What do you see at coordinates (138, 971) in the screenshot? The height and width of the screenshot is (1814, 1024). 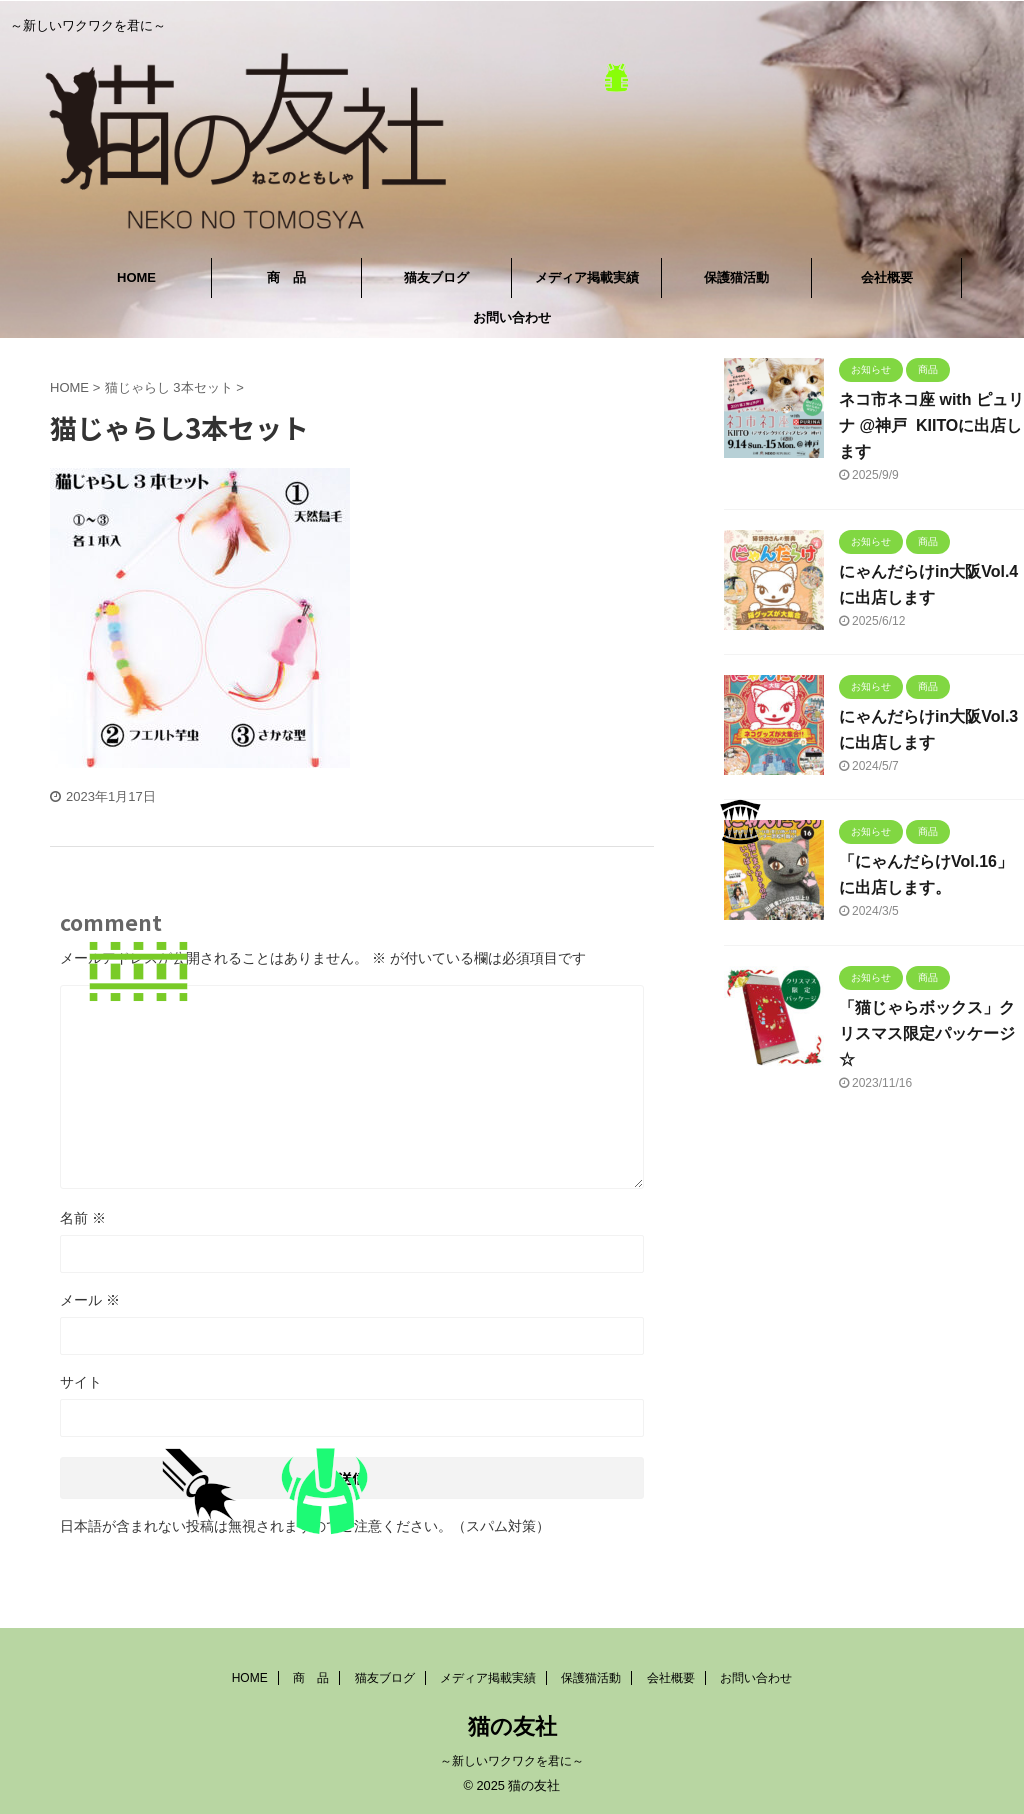 I see `access train or railway station information` at bounding box center [138, 971].